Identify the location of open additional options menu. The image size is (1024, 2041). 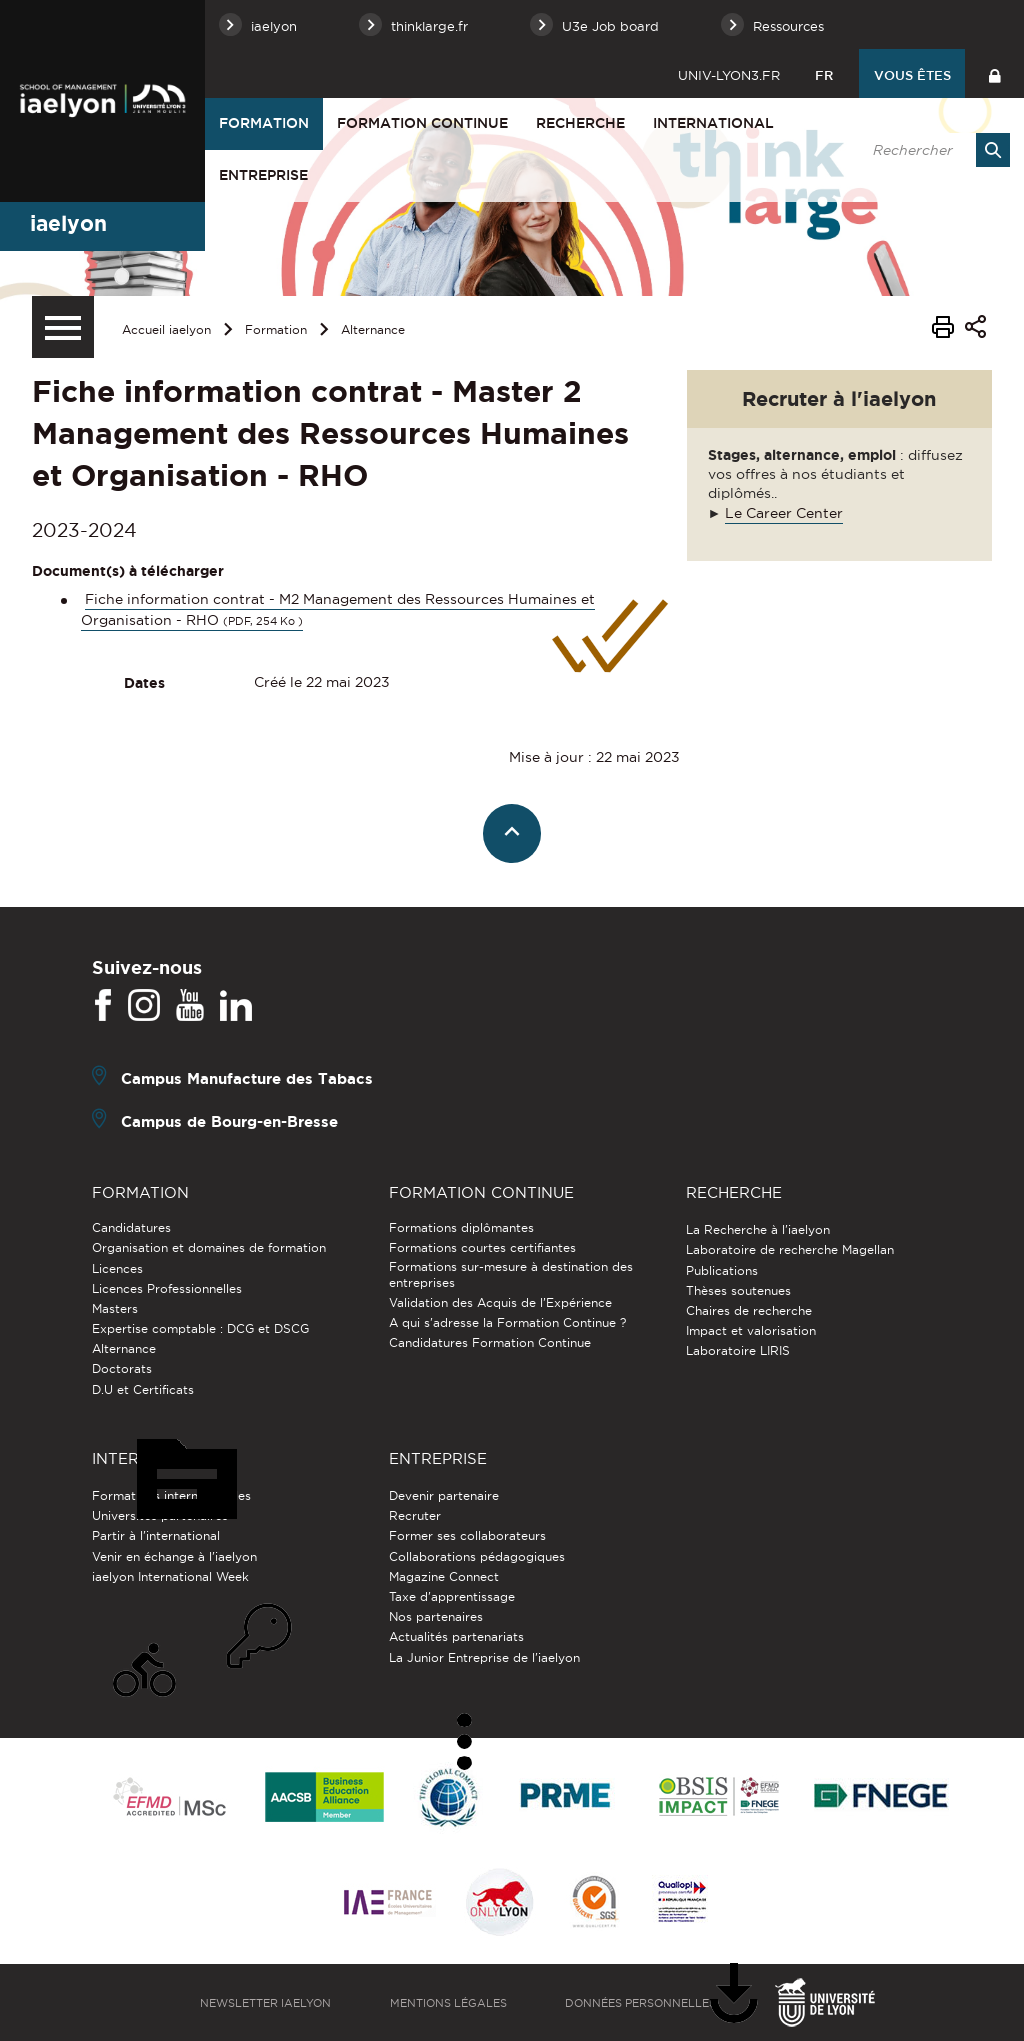
(464, 1741).